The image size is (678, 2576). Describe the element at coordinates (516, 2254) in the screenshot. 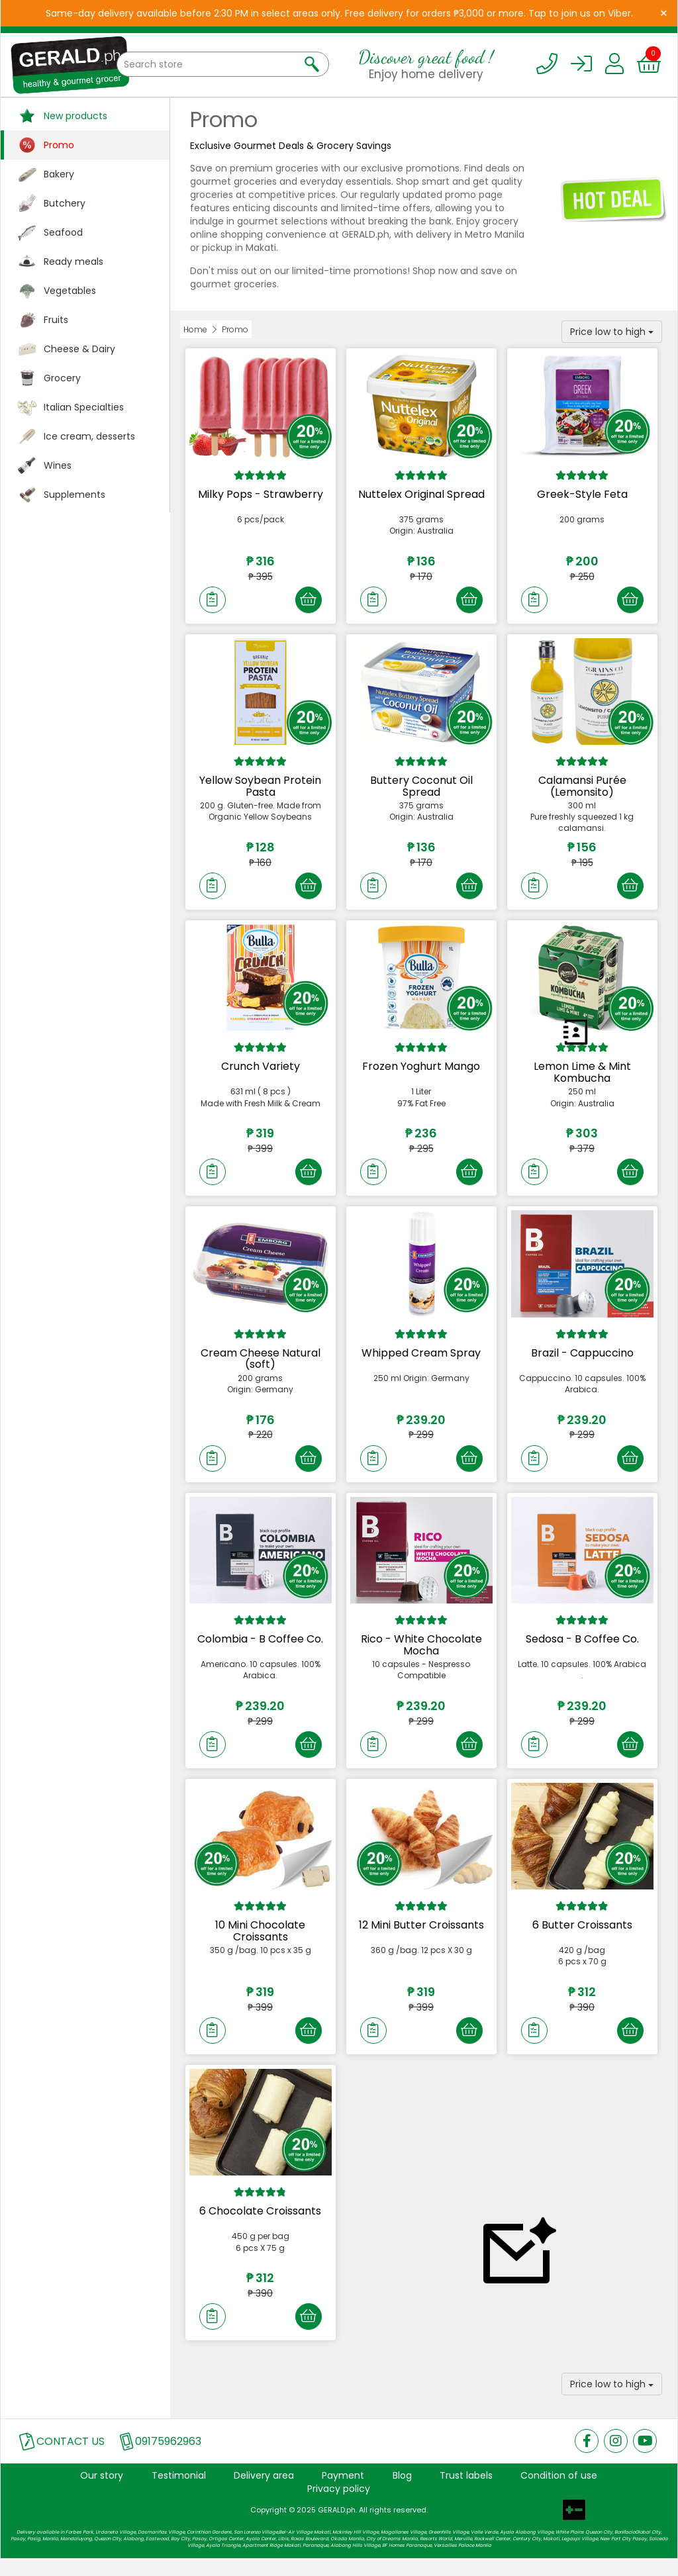

I see `access AI-powered email features` at that location.